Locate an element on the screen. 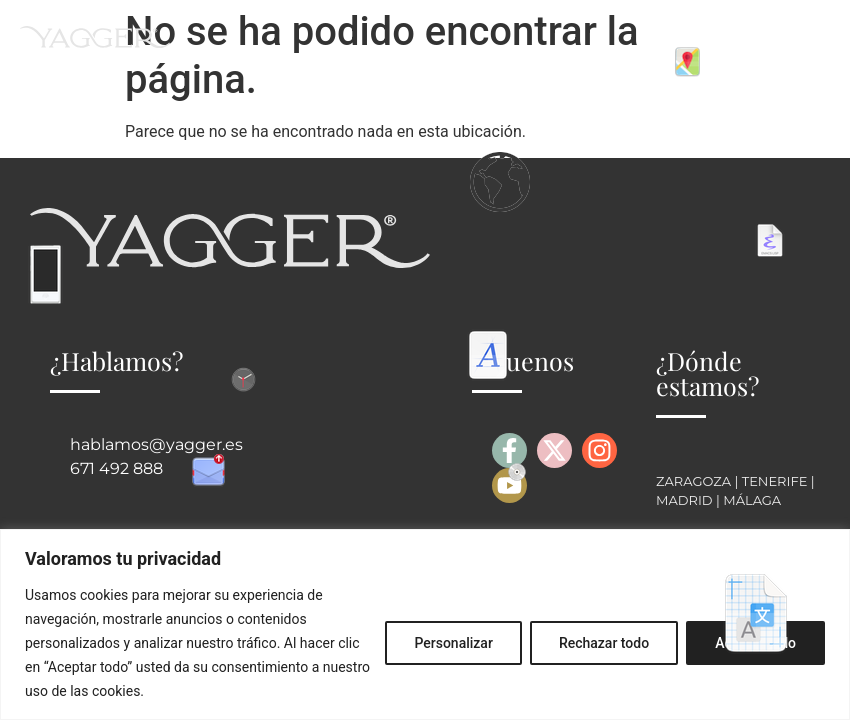 The width and height of the screenshot is (850, 720). a gettext translation template file (.pot) is located at coordinates (756, 613).